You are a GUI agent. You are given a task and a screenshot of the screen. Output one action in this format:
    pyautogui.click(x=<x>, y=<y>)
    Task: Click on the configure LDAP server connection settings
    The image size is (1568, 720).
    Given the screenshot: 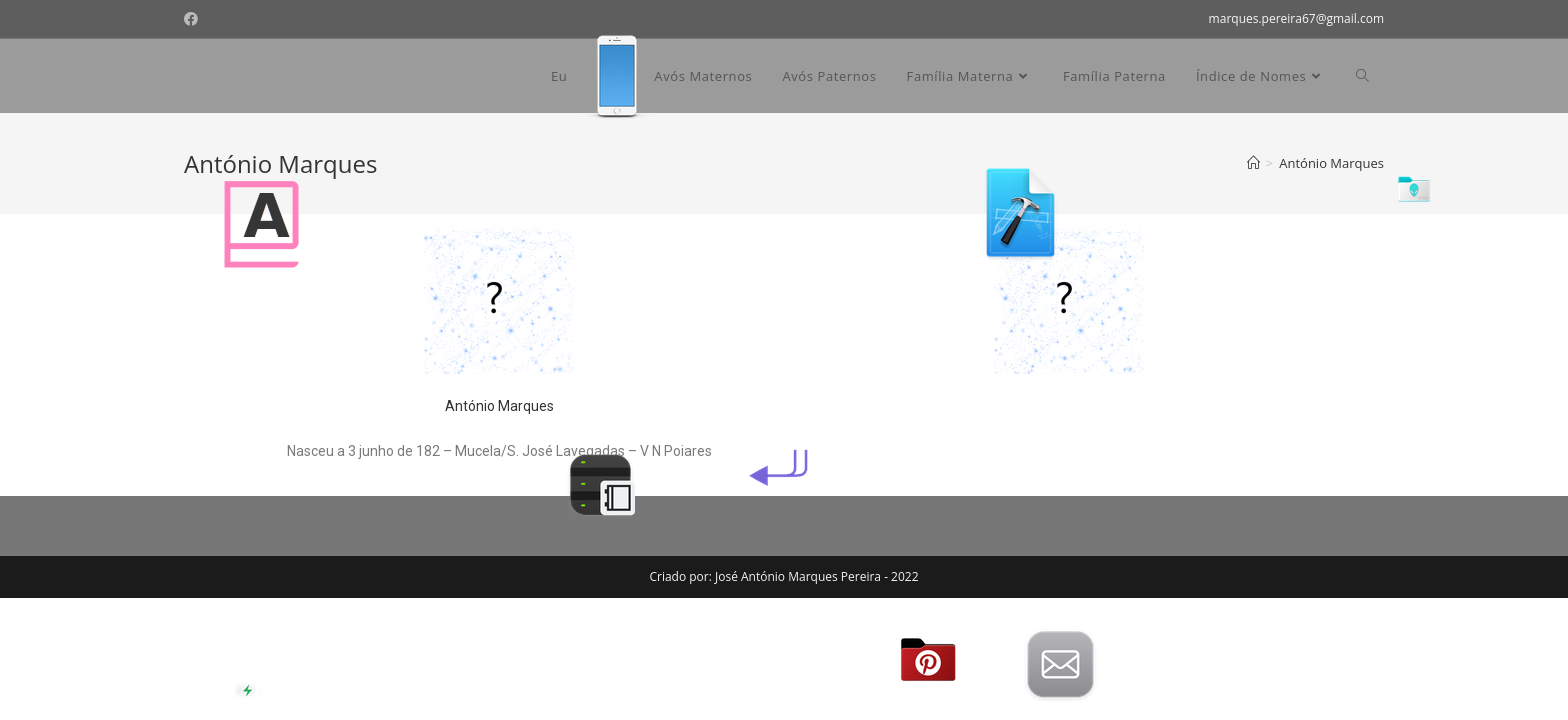 What is the action you would take?
    pyautogui.click(x=601, y=486)
    